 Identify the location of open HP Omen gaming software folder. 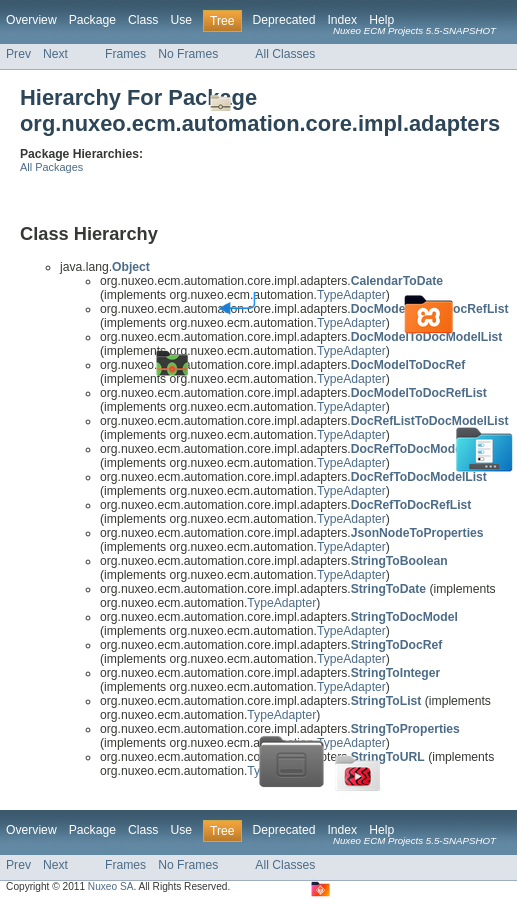
(320, 889).